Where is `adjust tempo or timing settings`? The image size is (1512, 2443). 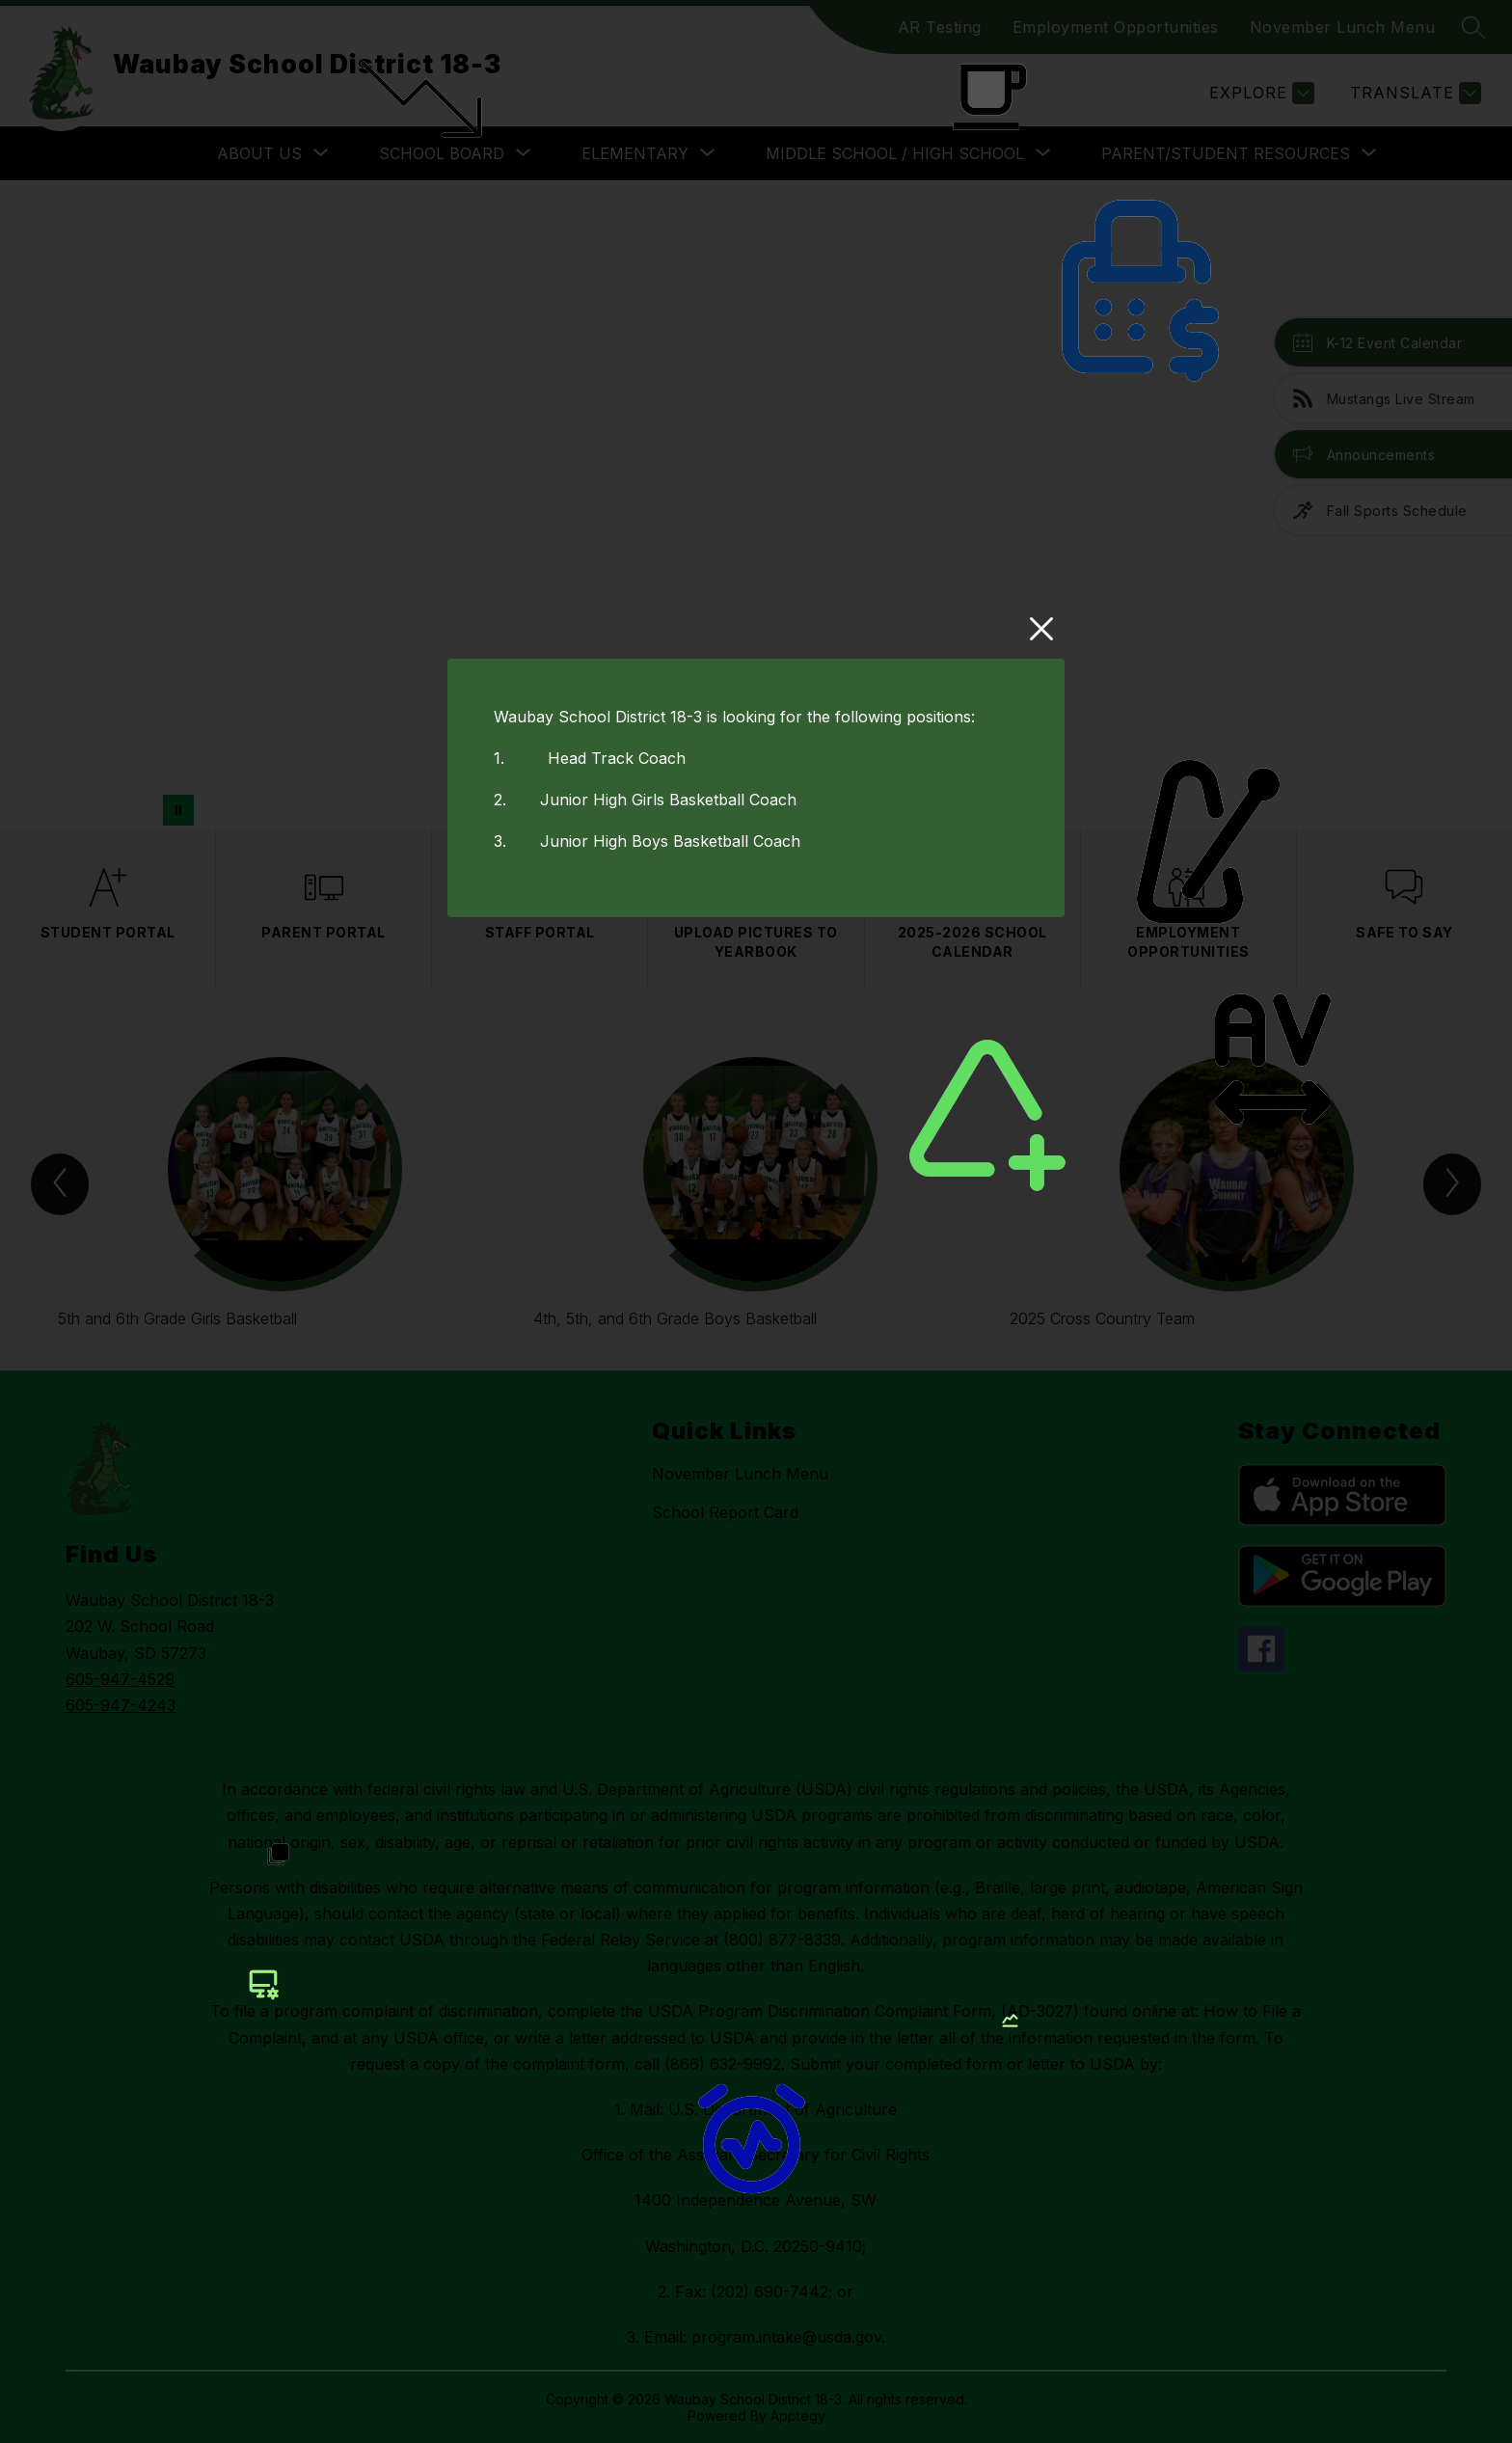 adjust tempo or timing settings is located at coordinates (1198, 841).